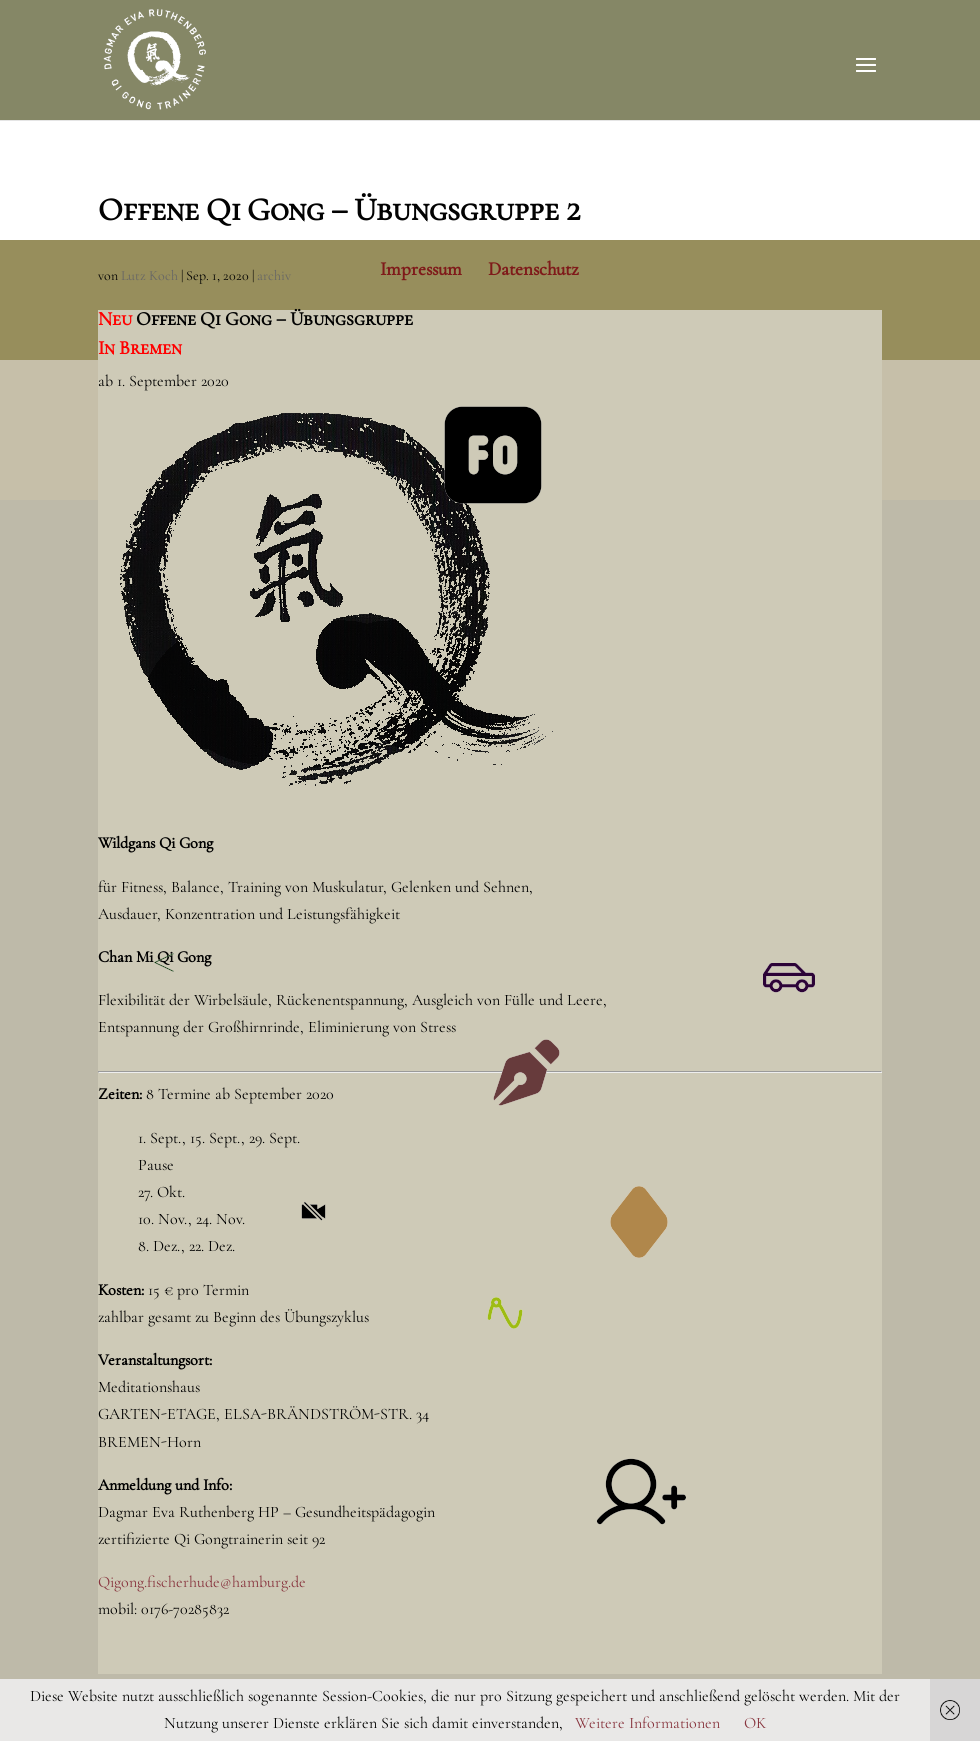 Image resolution: width=980 pixels, height=1741 pixels. Describe the element at coordinates (789, 976) in the screenshot. I see `select car or vehicle mode` at that location.